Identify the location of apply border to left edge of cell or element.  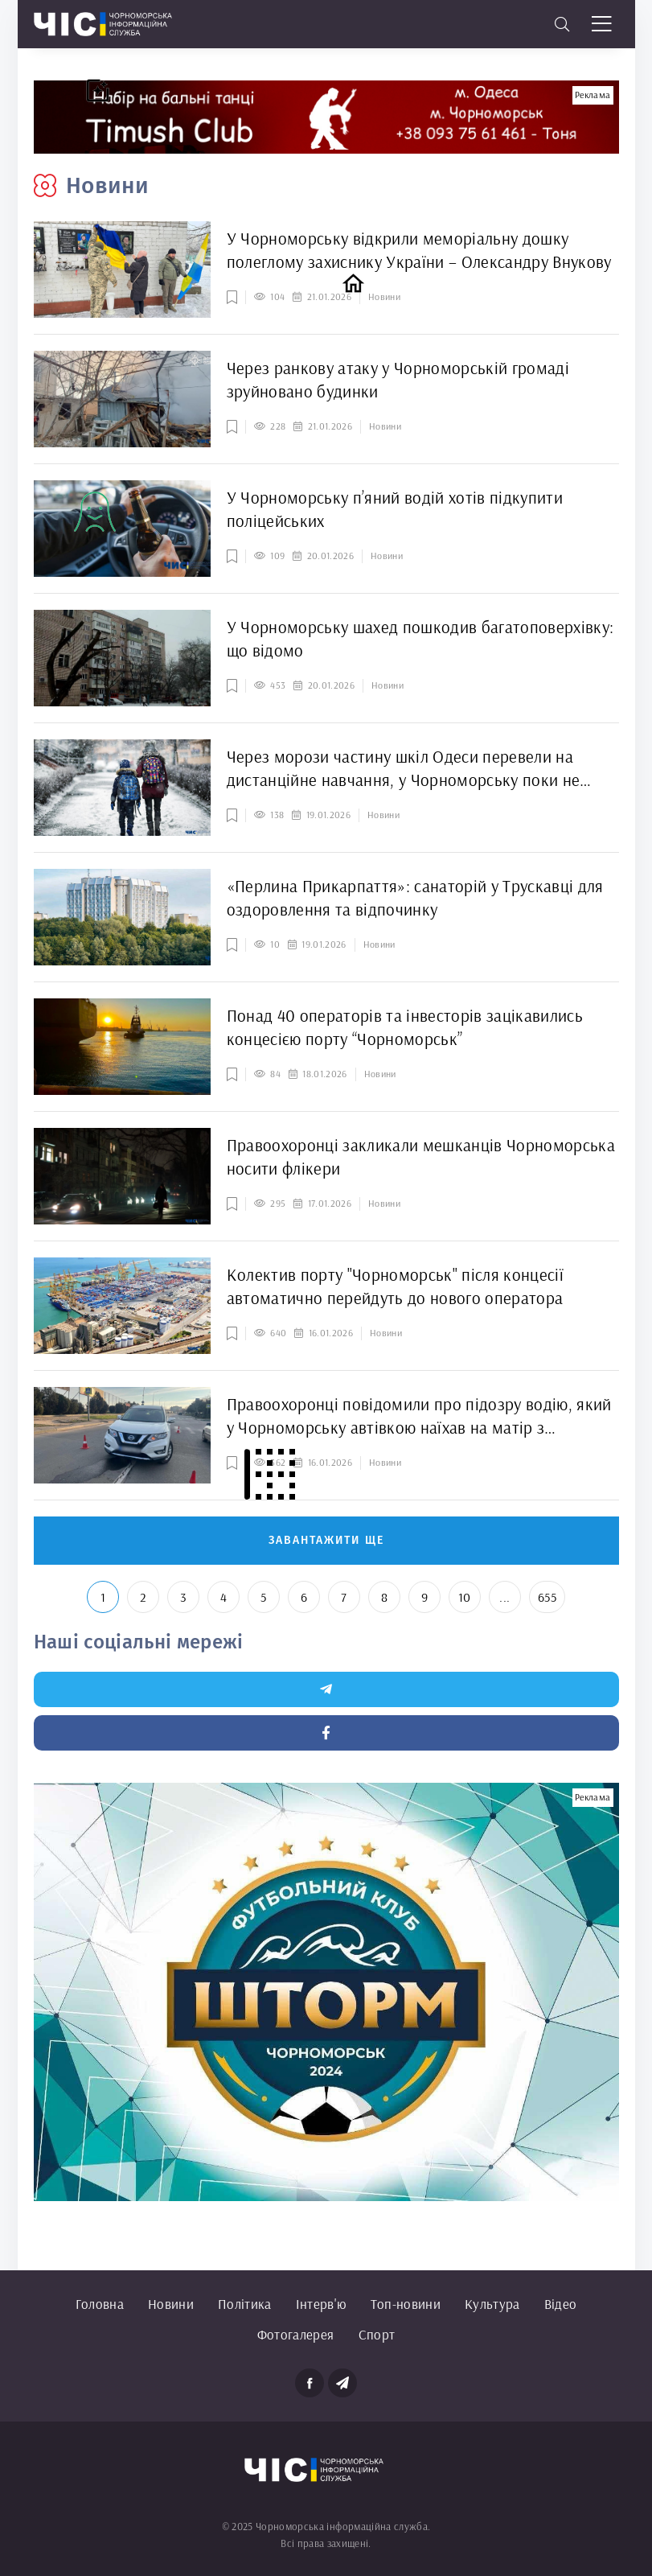
(269, 1474).